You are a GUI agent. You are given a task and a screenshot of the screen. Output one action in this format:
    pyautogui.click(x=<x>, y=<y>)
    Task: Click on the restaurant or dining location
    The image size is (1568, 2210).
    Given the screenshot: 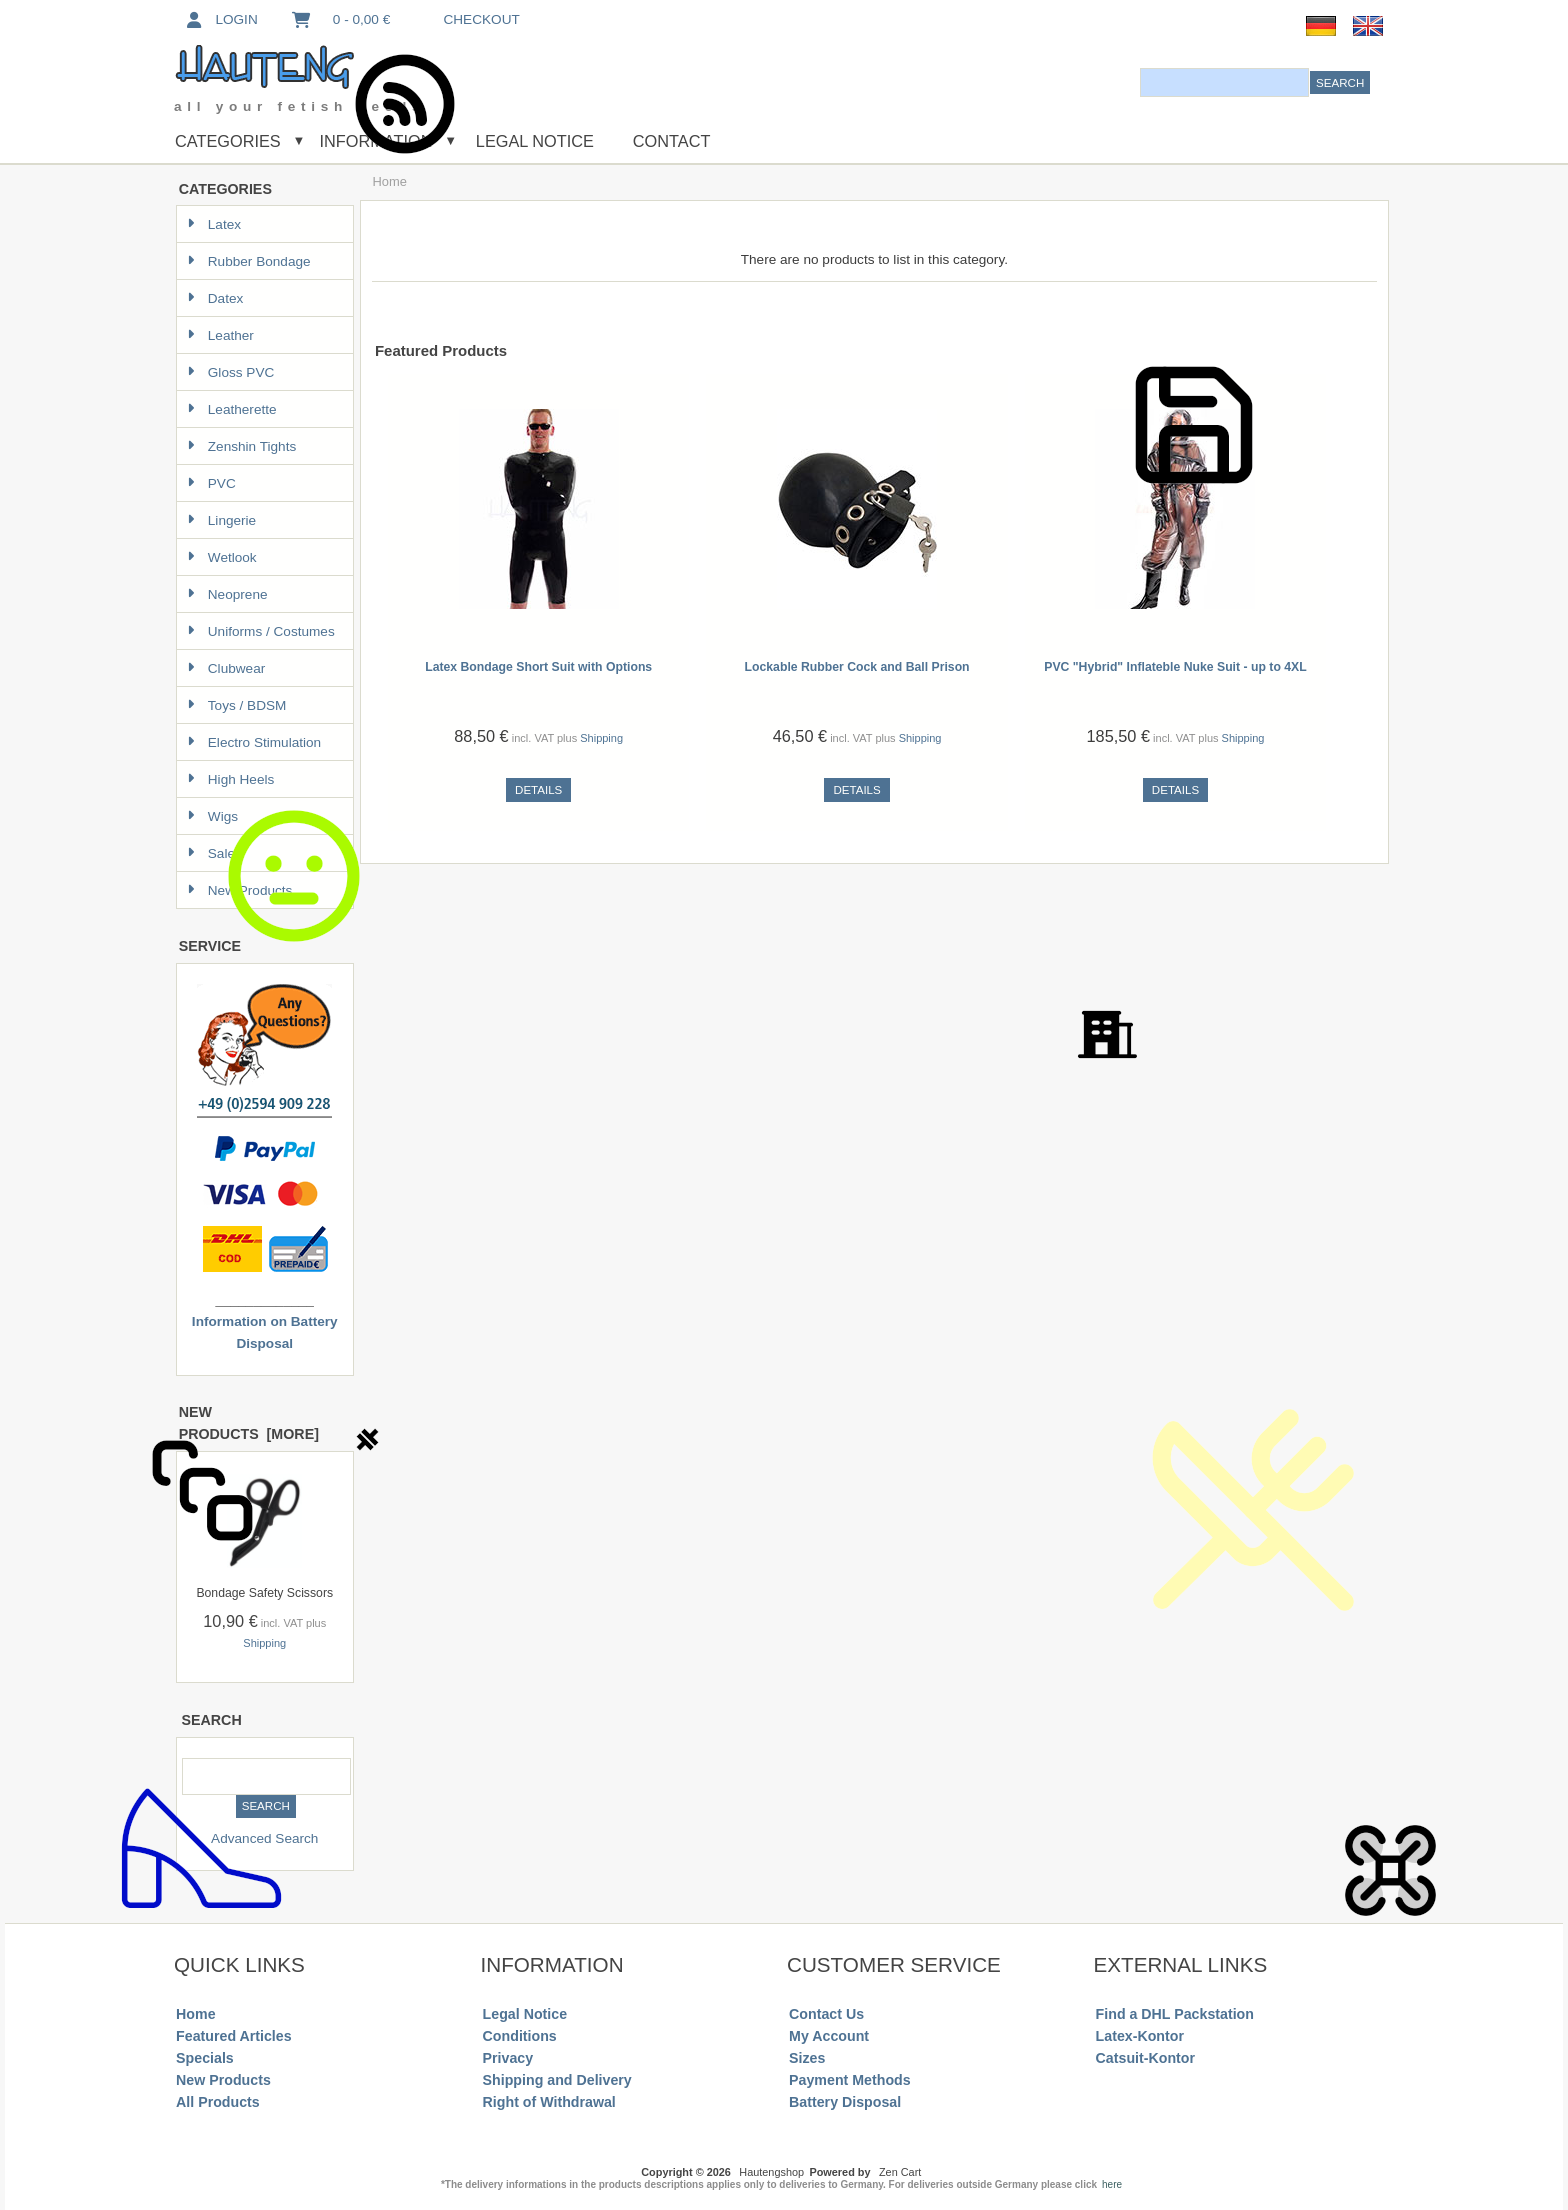 What is the action you would take?
    pyautogui.click(x=1253, y=1510)
    